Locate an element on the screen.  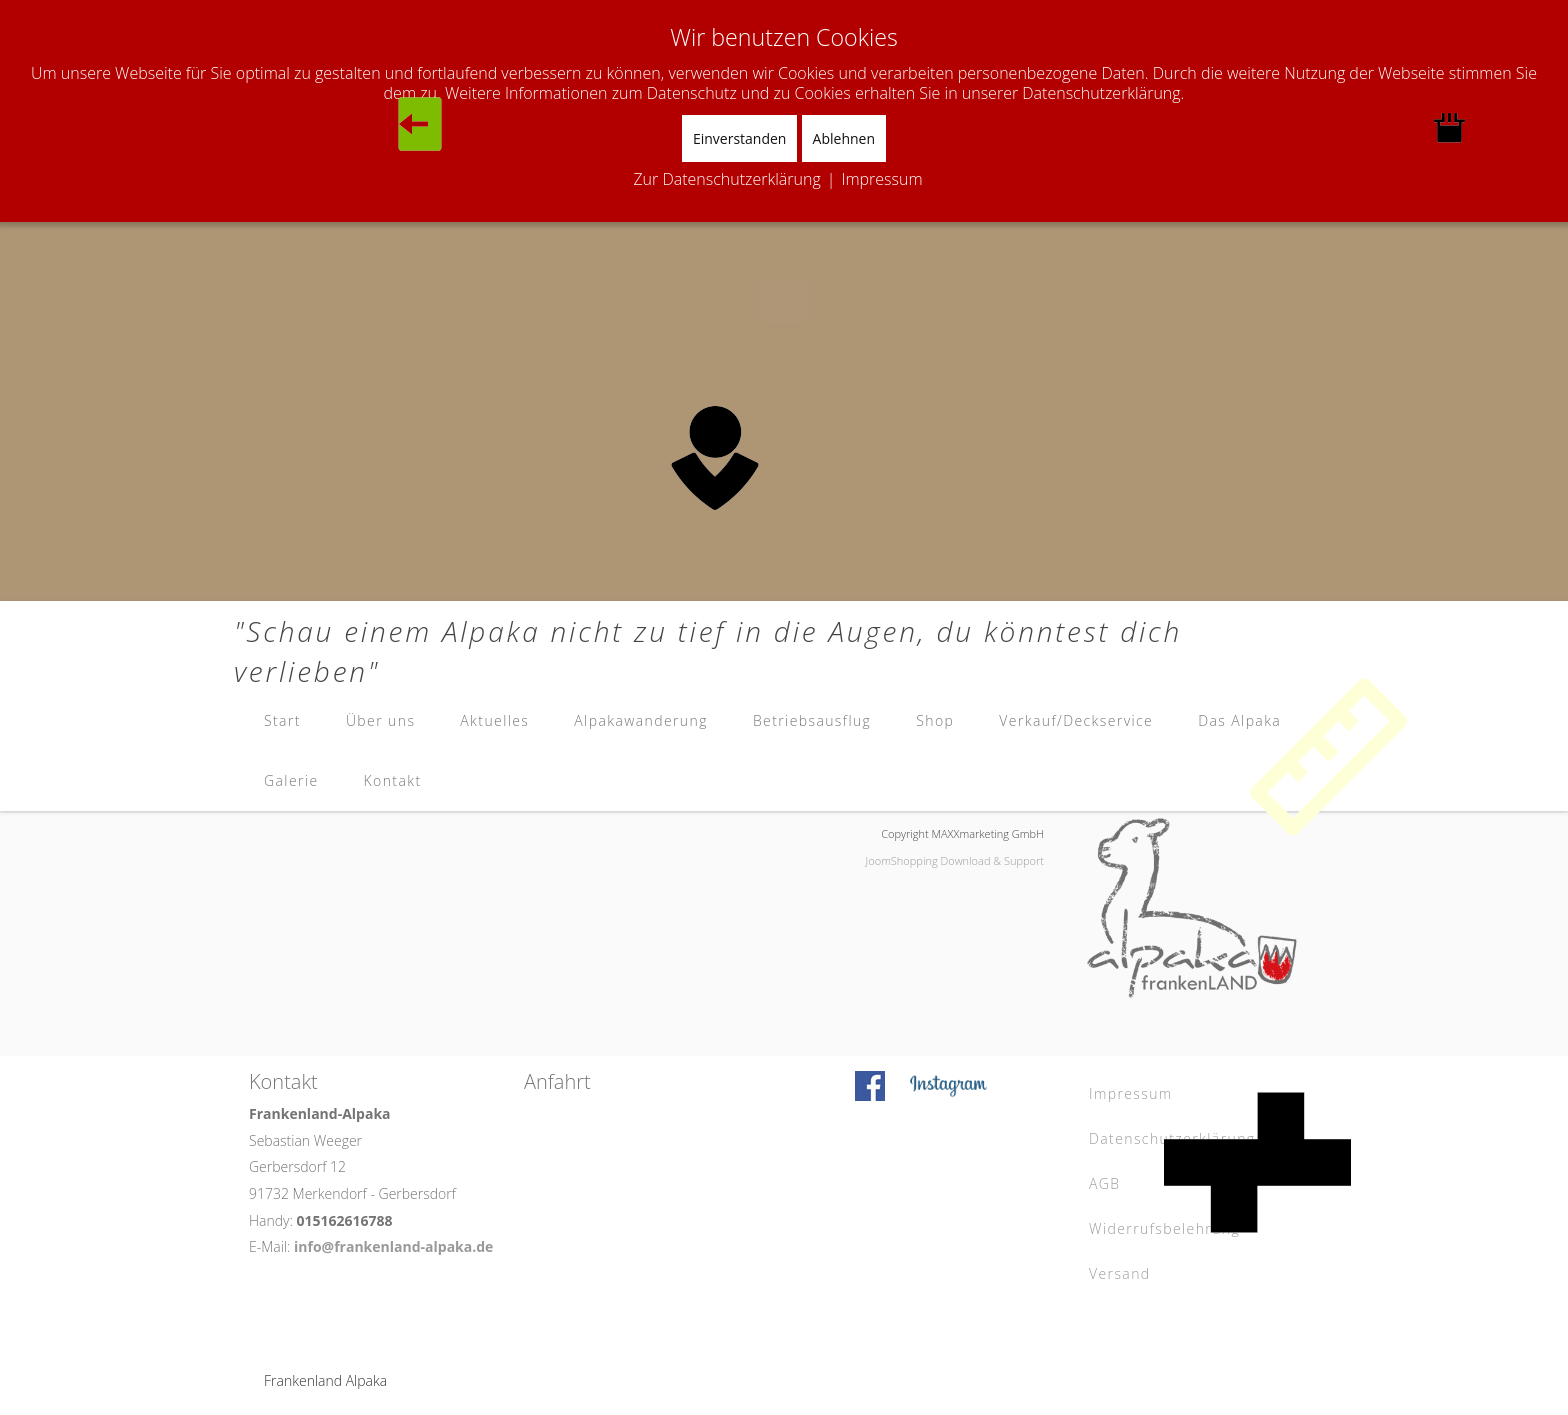
opsgenie incident management platform logo is located at coordinates (715, 458).